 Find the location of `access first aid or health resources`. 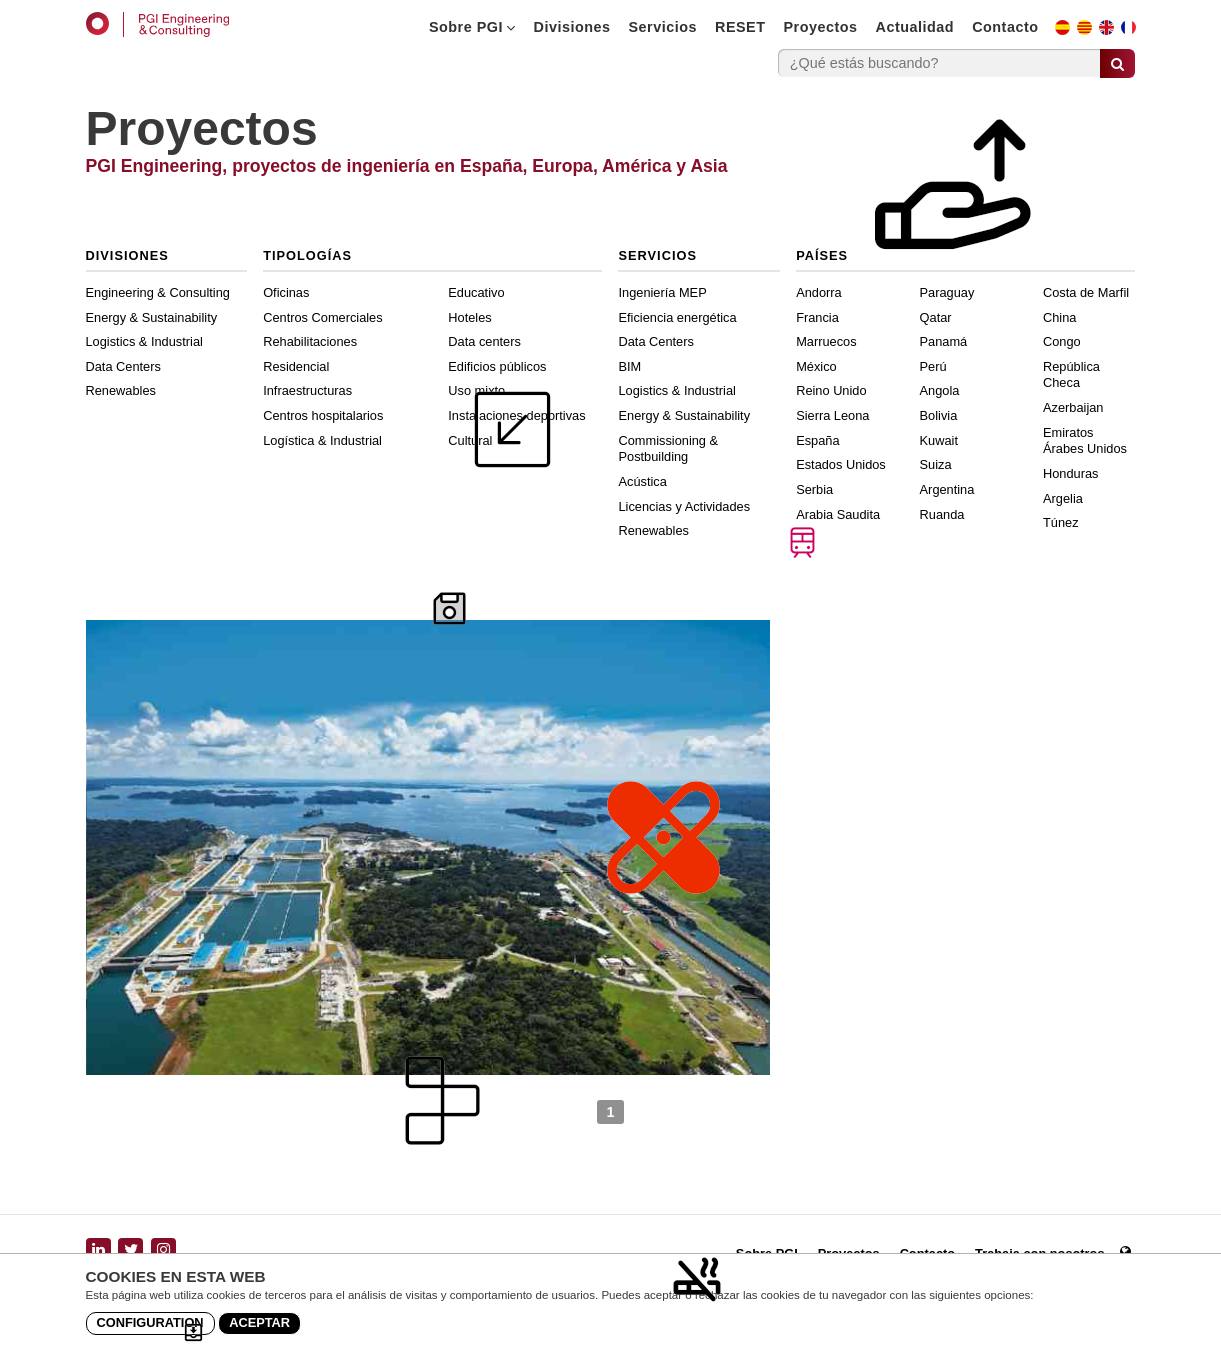

access first aid or health resources is located at coordinates (663, 837).